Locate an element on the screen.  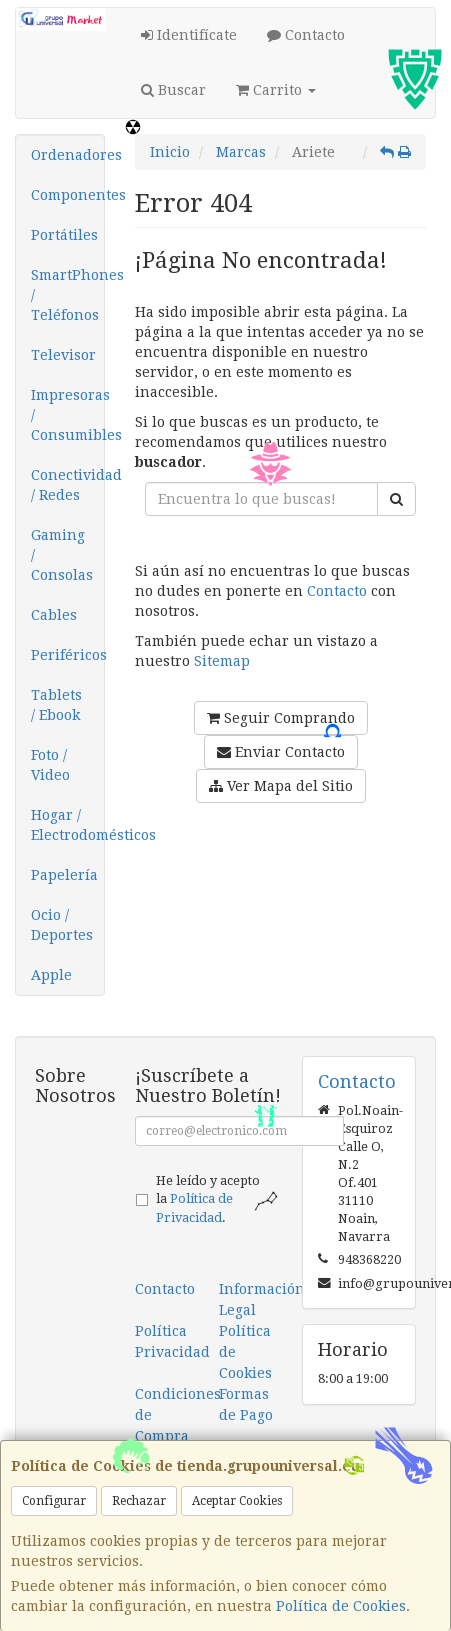
initiate a trade or exchange between players is located at coordinates (354, 1465).